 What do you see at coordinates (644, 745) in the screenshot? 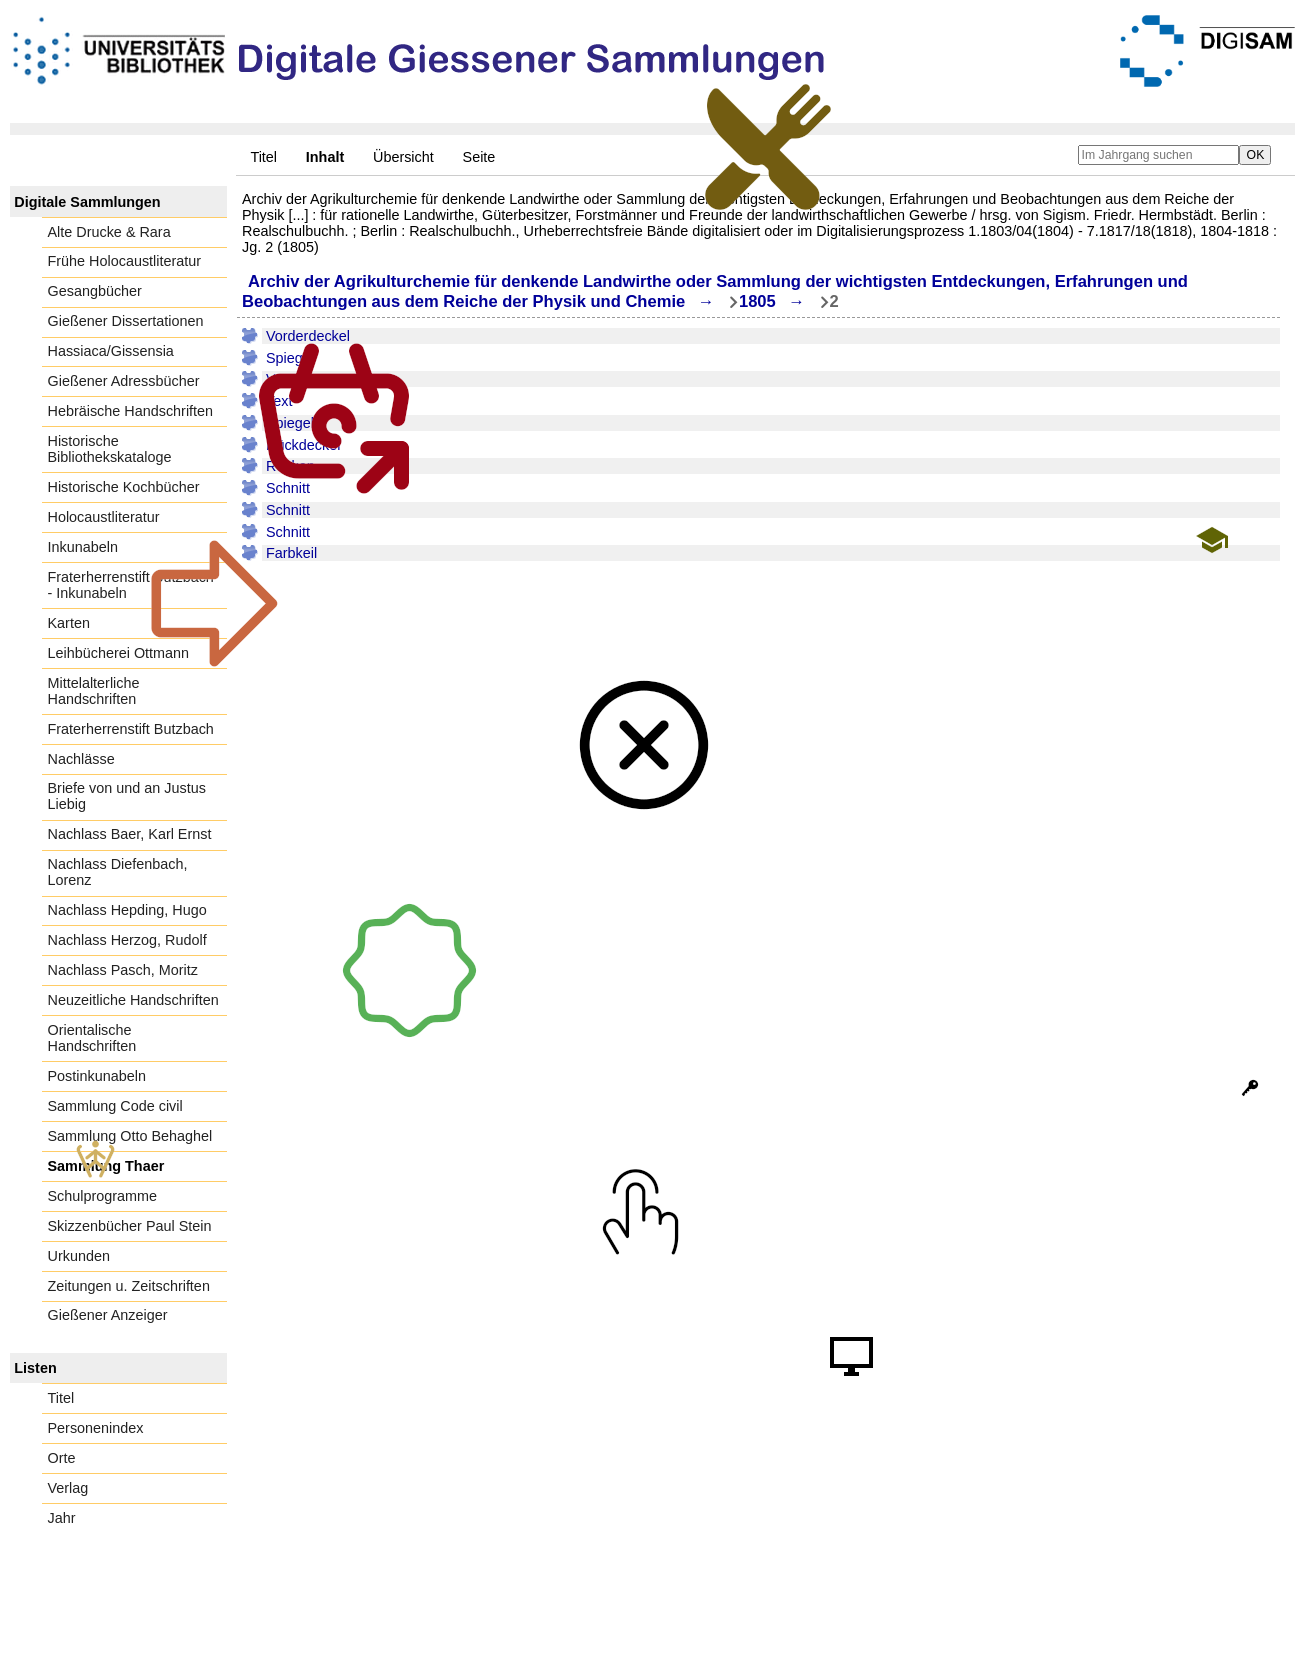
I see `close or dismiss a dialog` at bounding box center [644, 745].